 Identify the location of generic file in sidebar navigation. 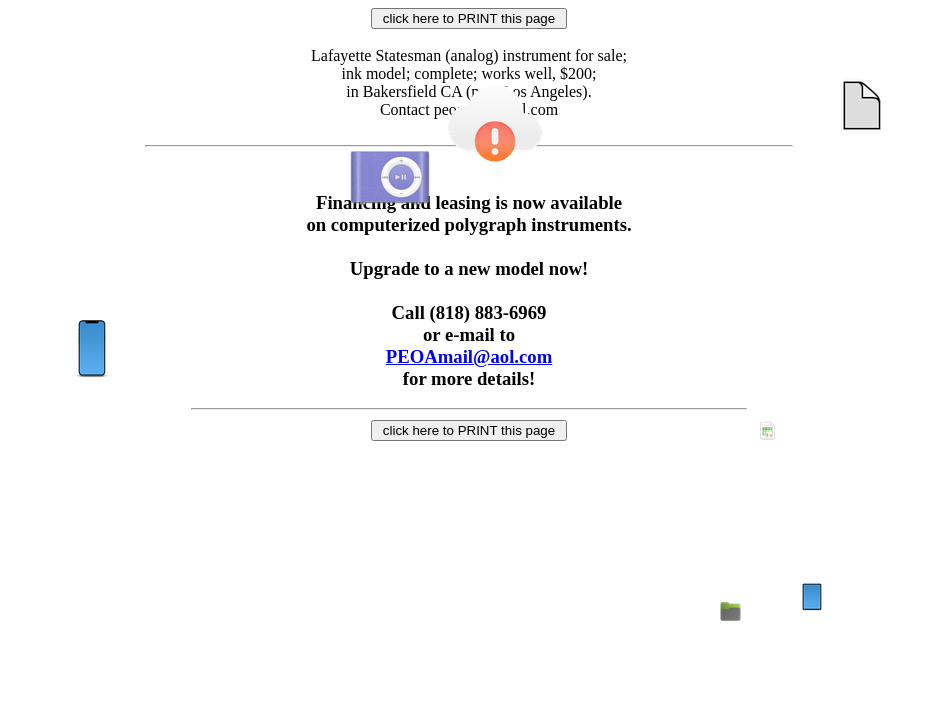
(861, 105).